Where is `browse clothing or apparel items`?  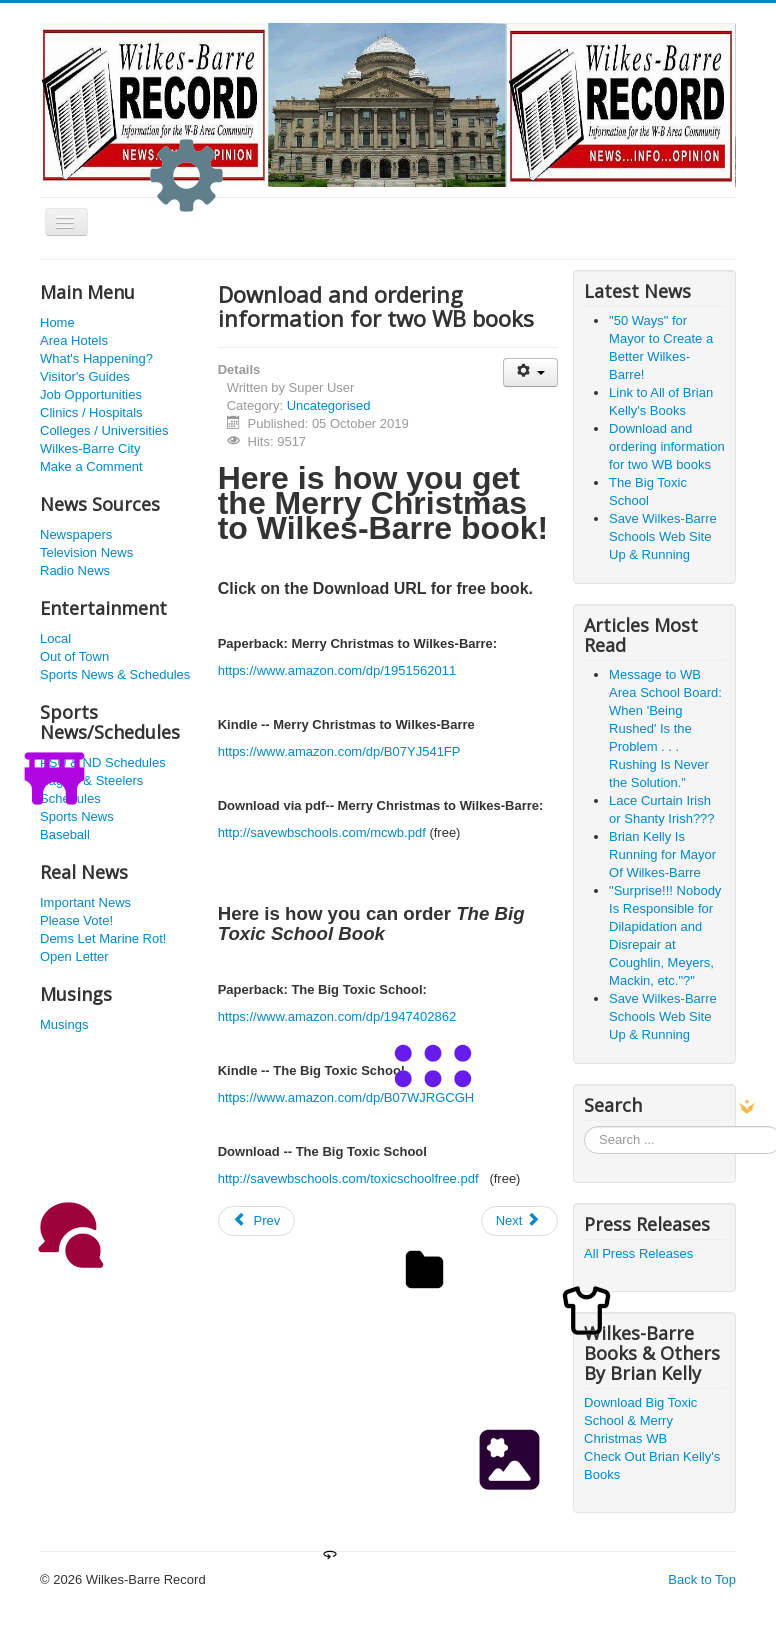
browse clothing or apparel items is located at coordinates (586, 1310).